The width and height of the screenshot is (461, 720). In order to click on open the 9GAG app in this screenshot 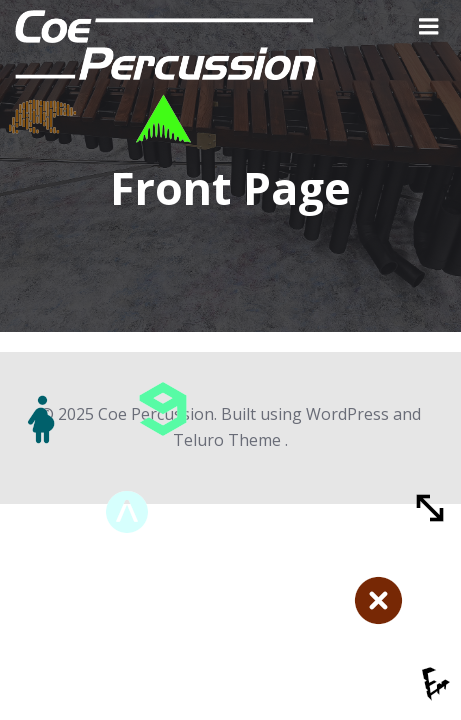, I will do `click(163, 409)`.